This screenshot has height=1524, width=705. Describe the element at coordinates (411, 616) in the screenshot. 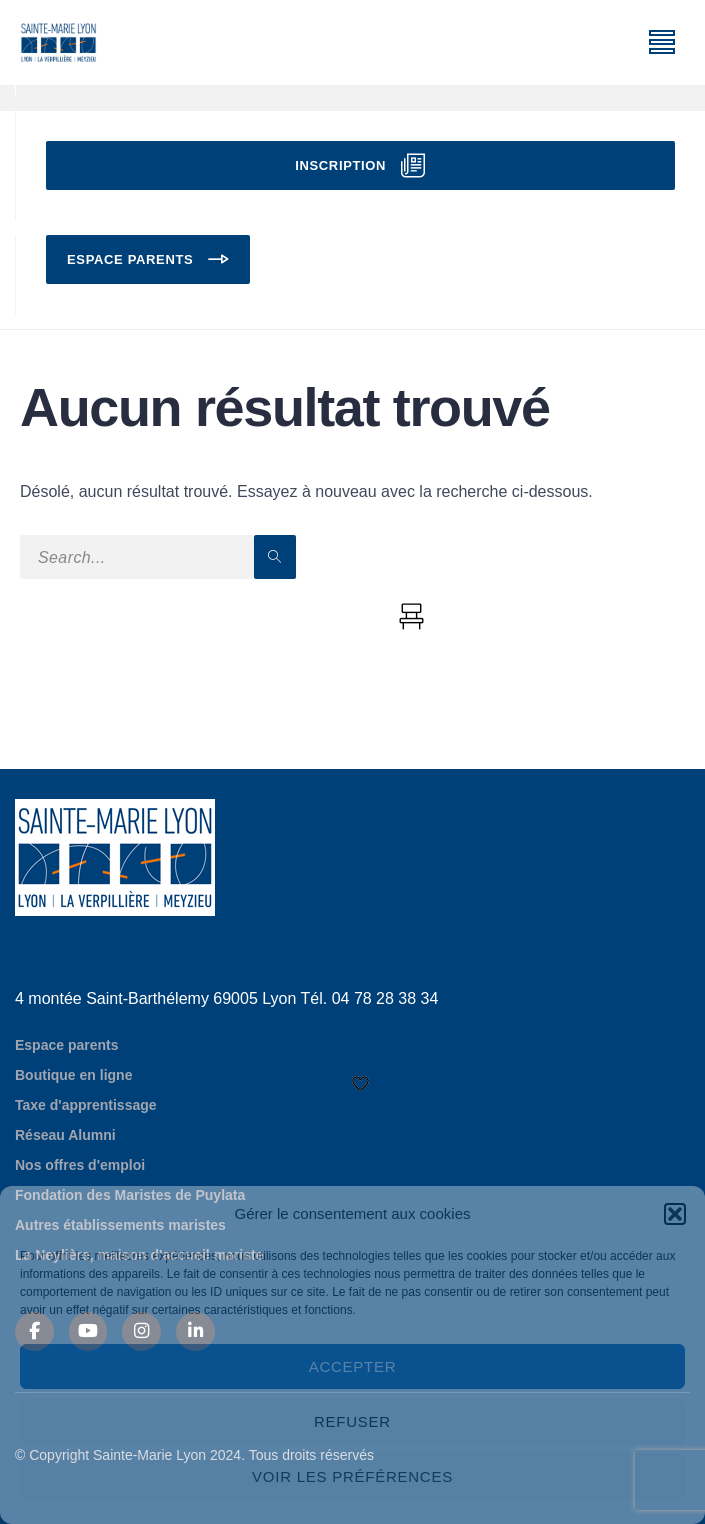

I see `select seating or furniture options` at that location.